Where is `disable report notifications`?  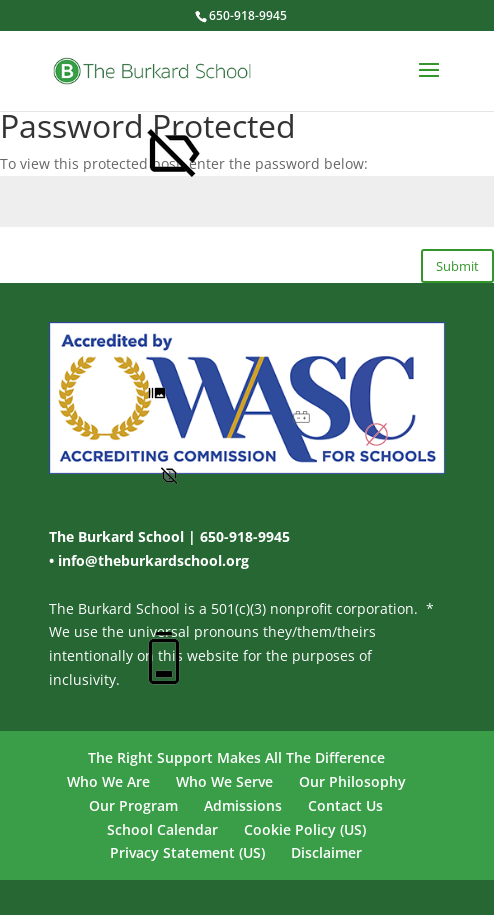
disable report notifications is located at coordinates (169, 475).